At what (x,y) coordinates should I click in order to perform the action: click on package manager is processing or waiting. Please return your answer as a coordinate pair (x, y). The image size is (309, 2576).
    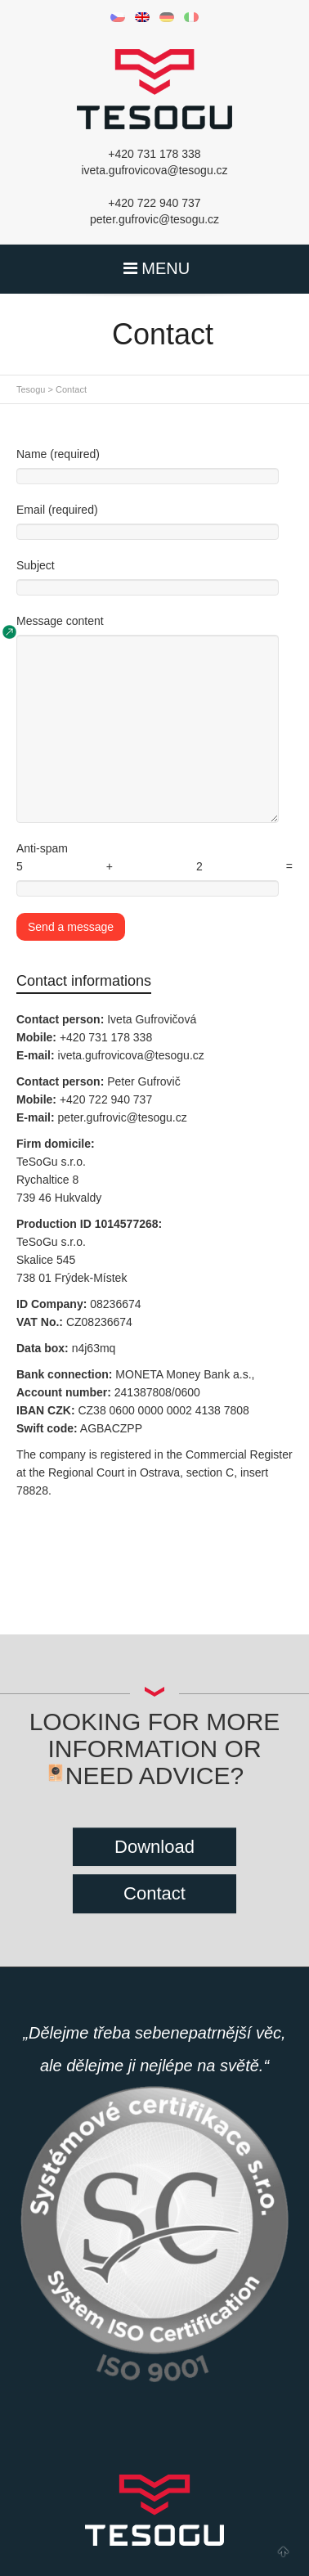
    Looking at the image, I should click on (56, 1773).